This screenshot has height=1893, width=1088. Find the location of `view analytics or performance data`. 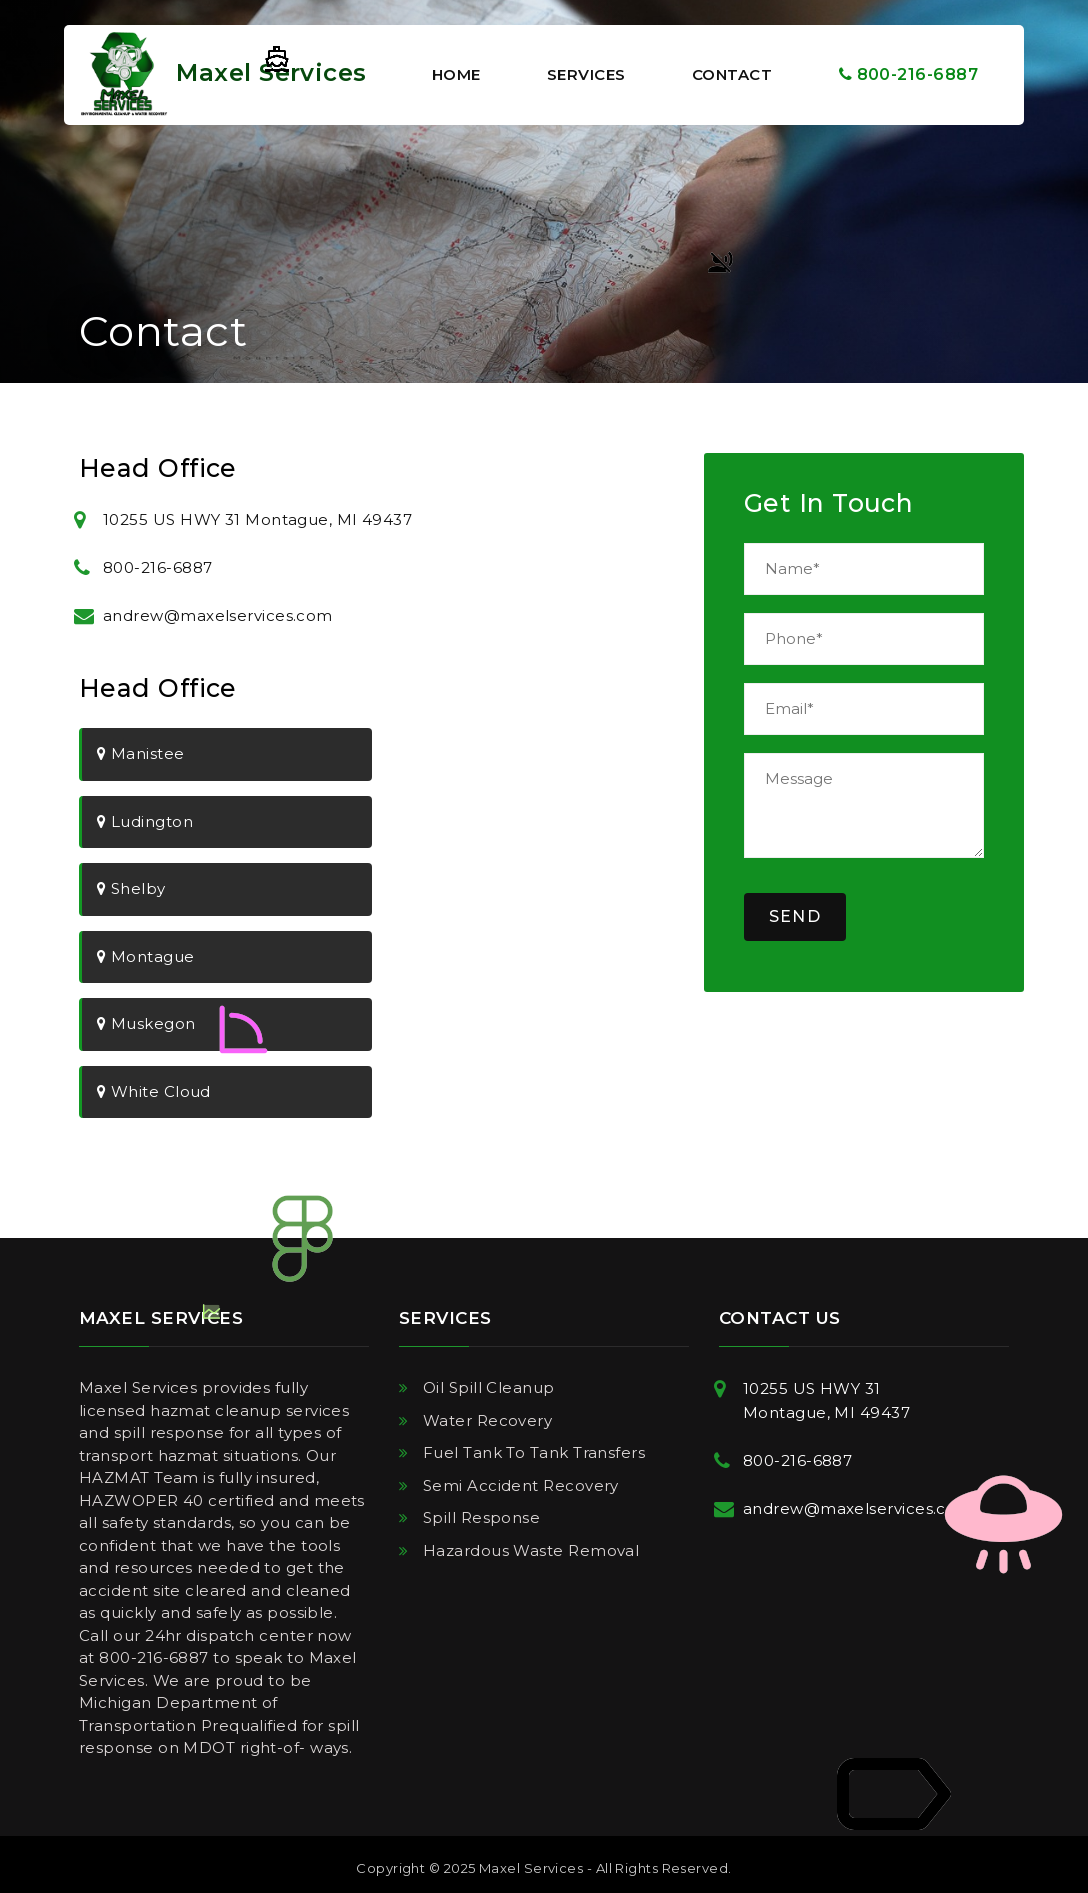

view analytics or performance data is located at coordinates (211, 1311).